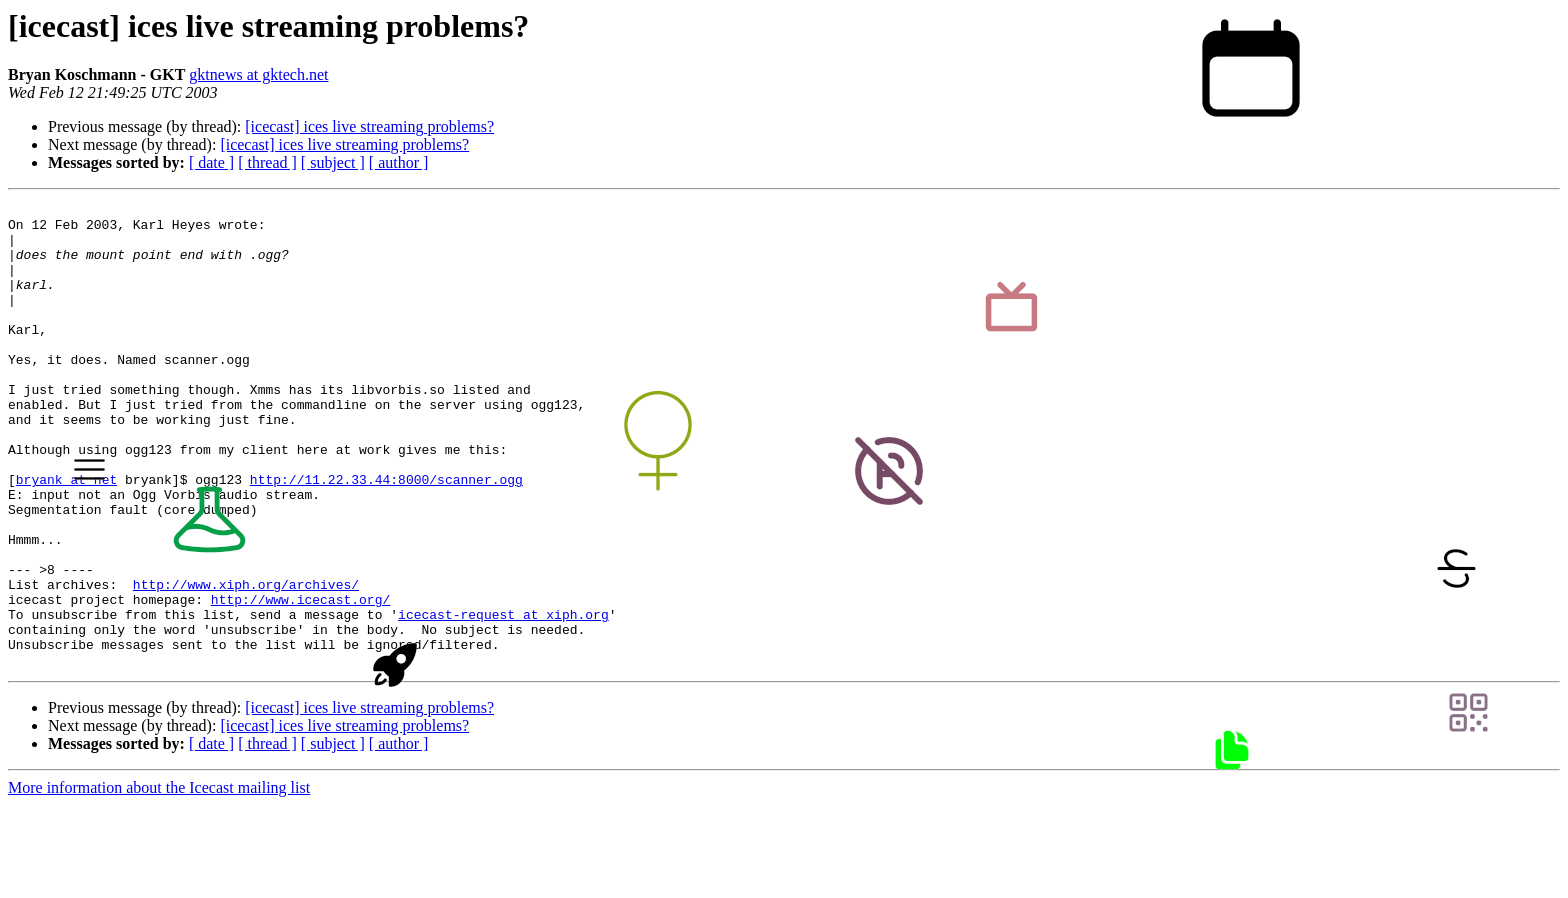  Describe the element at coordinates (395, 665) in the screenshot. I see `launch or deploy a project` at that location.